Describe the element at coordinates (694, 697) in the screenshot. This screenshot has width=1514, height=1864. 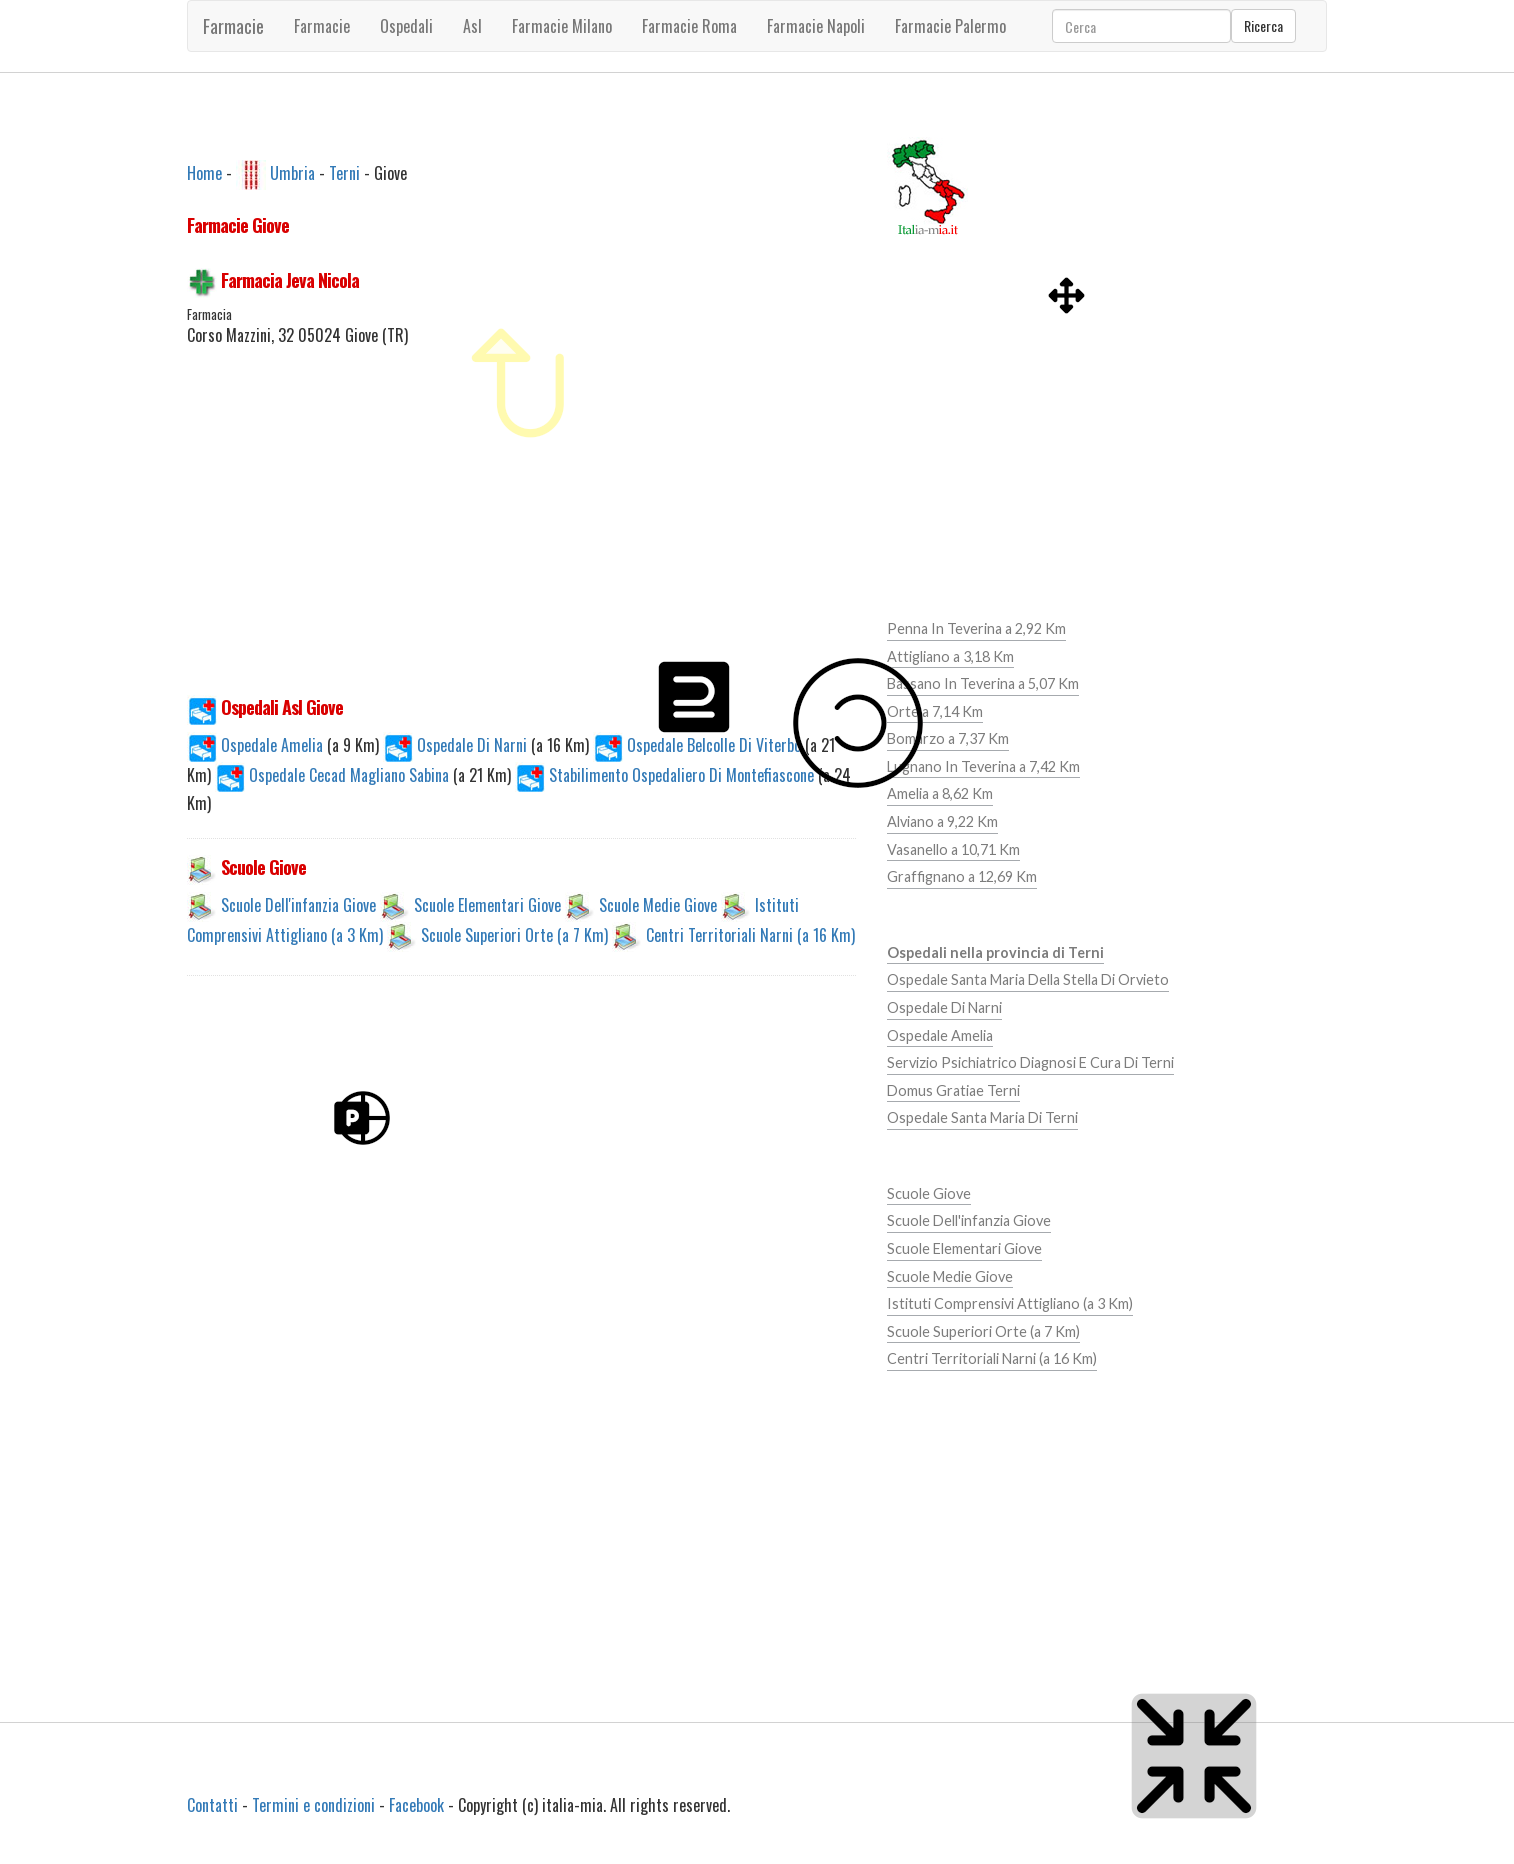
I see `indicates a superset relationship in mathematical notation` at that location.